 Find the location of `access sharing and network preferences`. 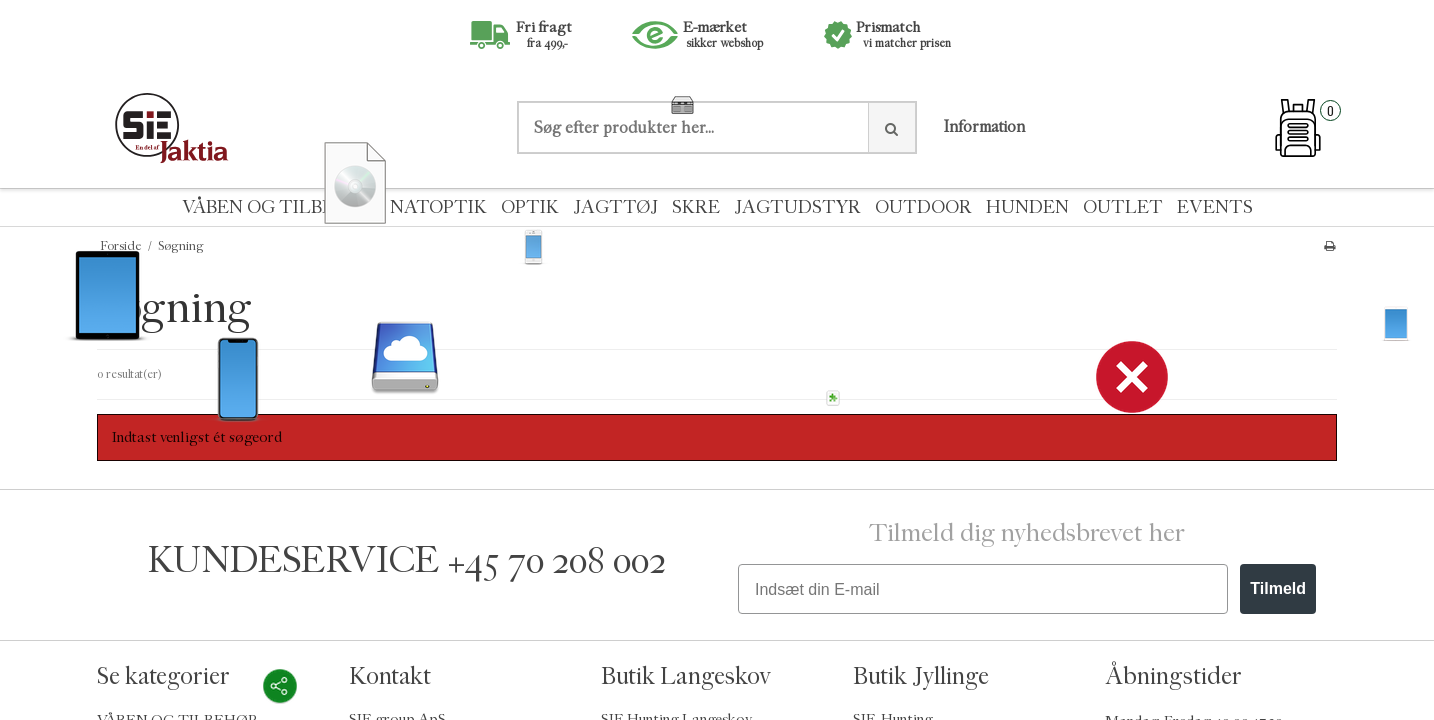

access sharing and network preferences is located at coordinates (280, 686).